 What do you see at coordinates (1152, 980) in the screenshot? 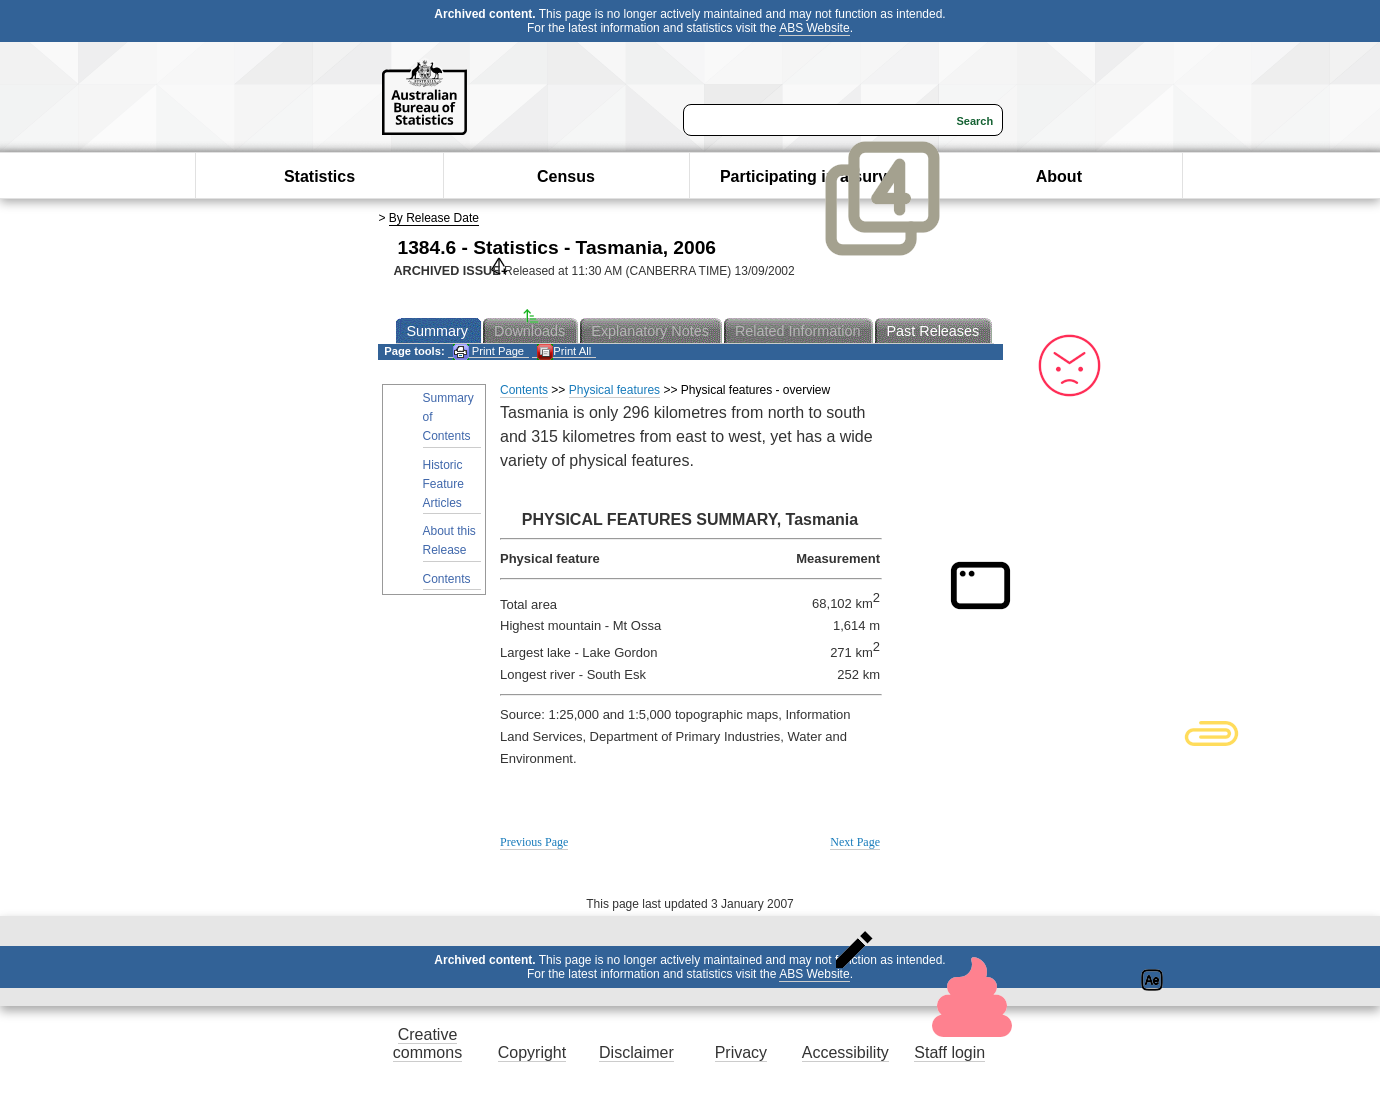
I see `open Adobe After Effects` at bounding box center [1152, 980].